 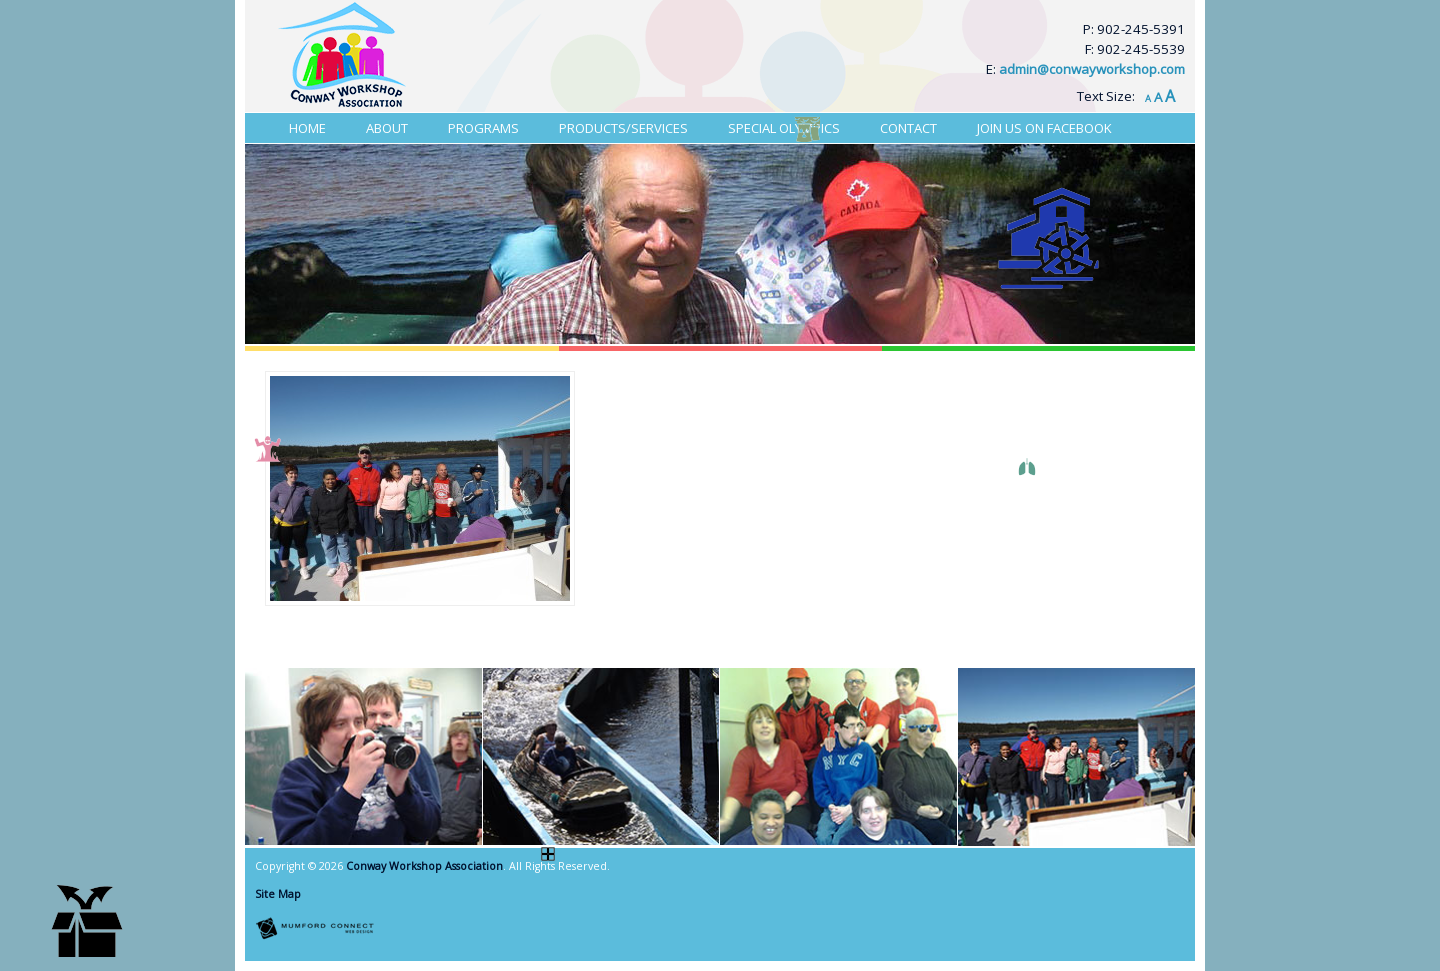 What do you see at coordinates (268, 449) in the screenshot?
I see `summon or activate ifrit character` at bounding box center [268, 449].